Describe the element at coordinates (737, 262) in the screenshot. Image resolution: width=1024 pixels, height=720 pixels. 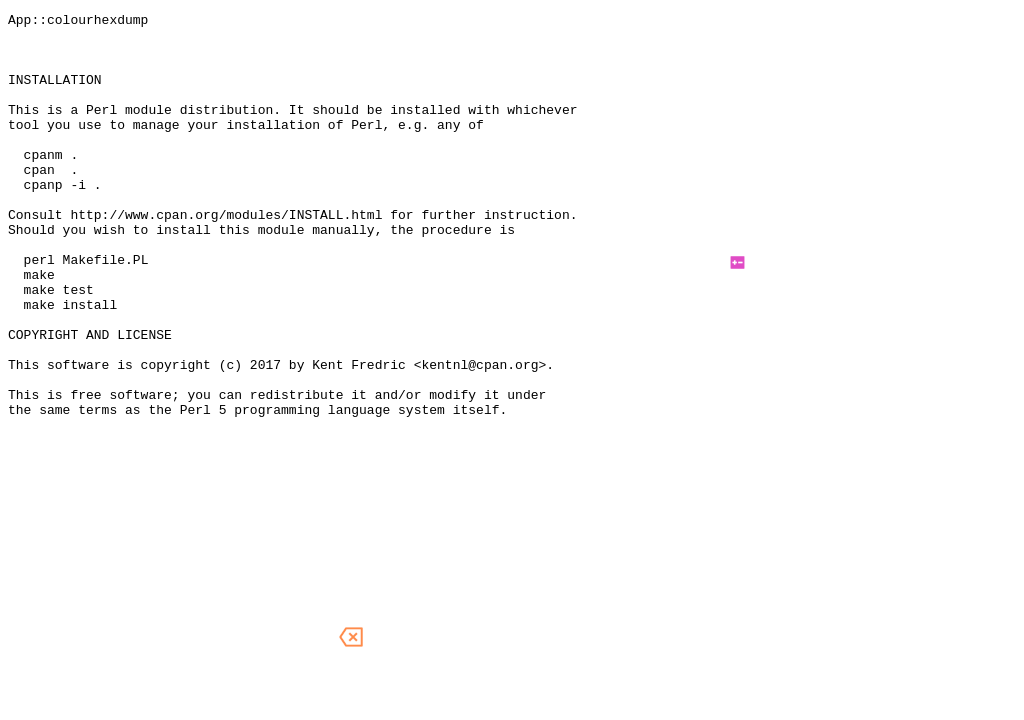
I see `adjust quantity or value up or down` at that location.